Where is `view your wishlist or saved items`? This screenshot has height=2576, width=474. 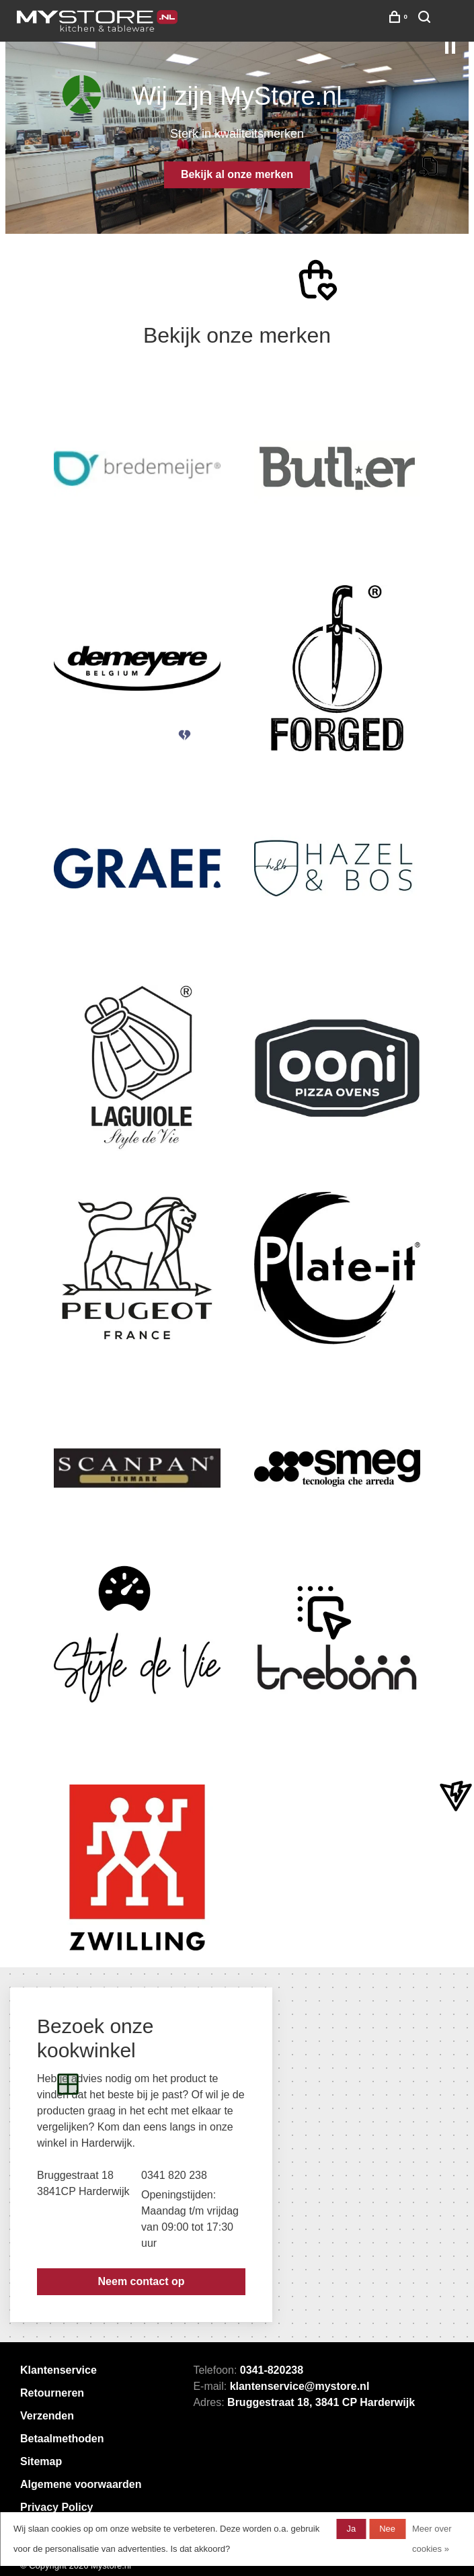
view your wishlist or saved items is located at coordinates (315, 279).